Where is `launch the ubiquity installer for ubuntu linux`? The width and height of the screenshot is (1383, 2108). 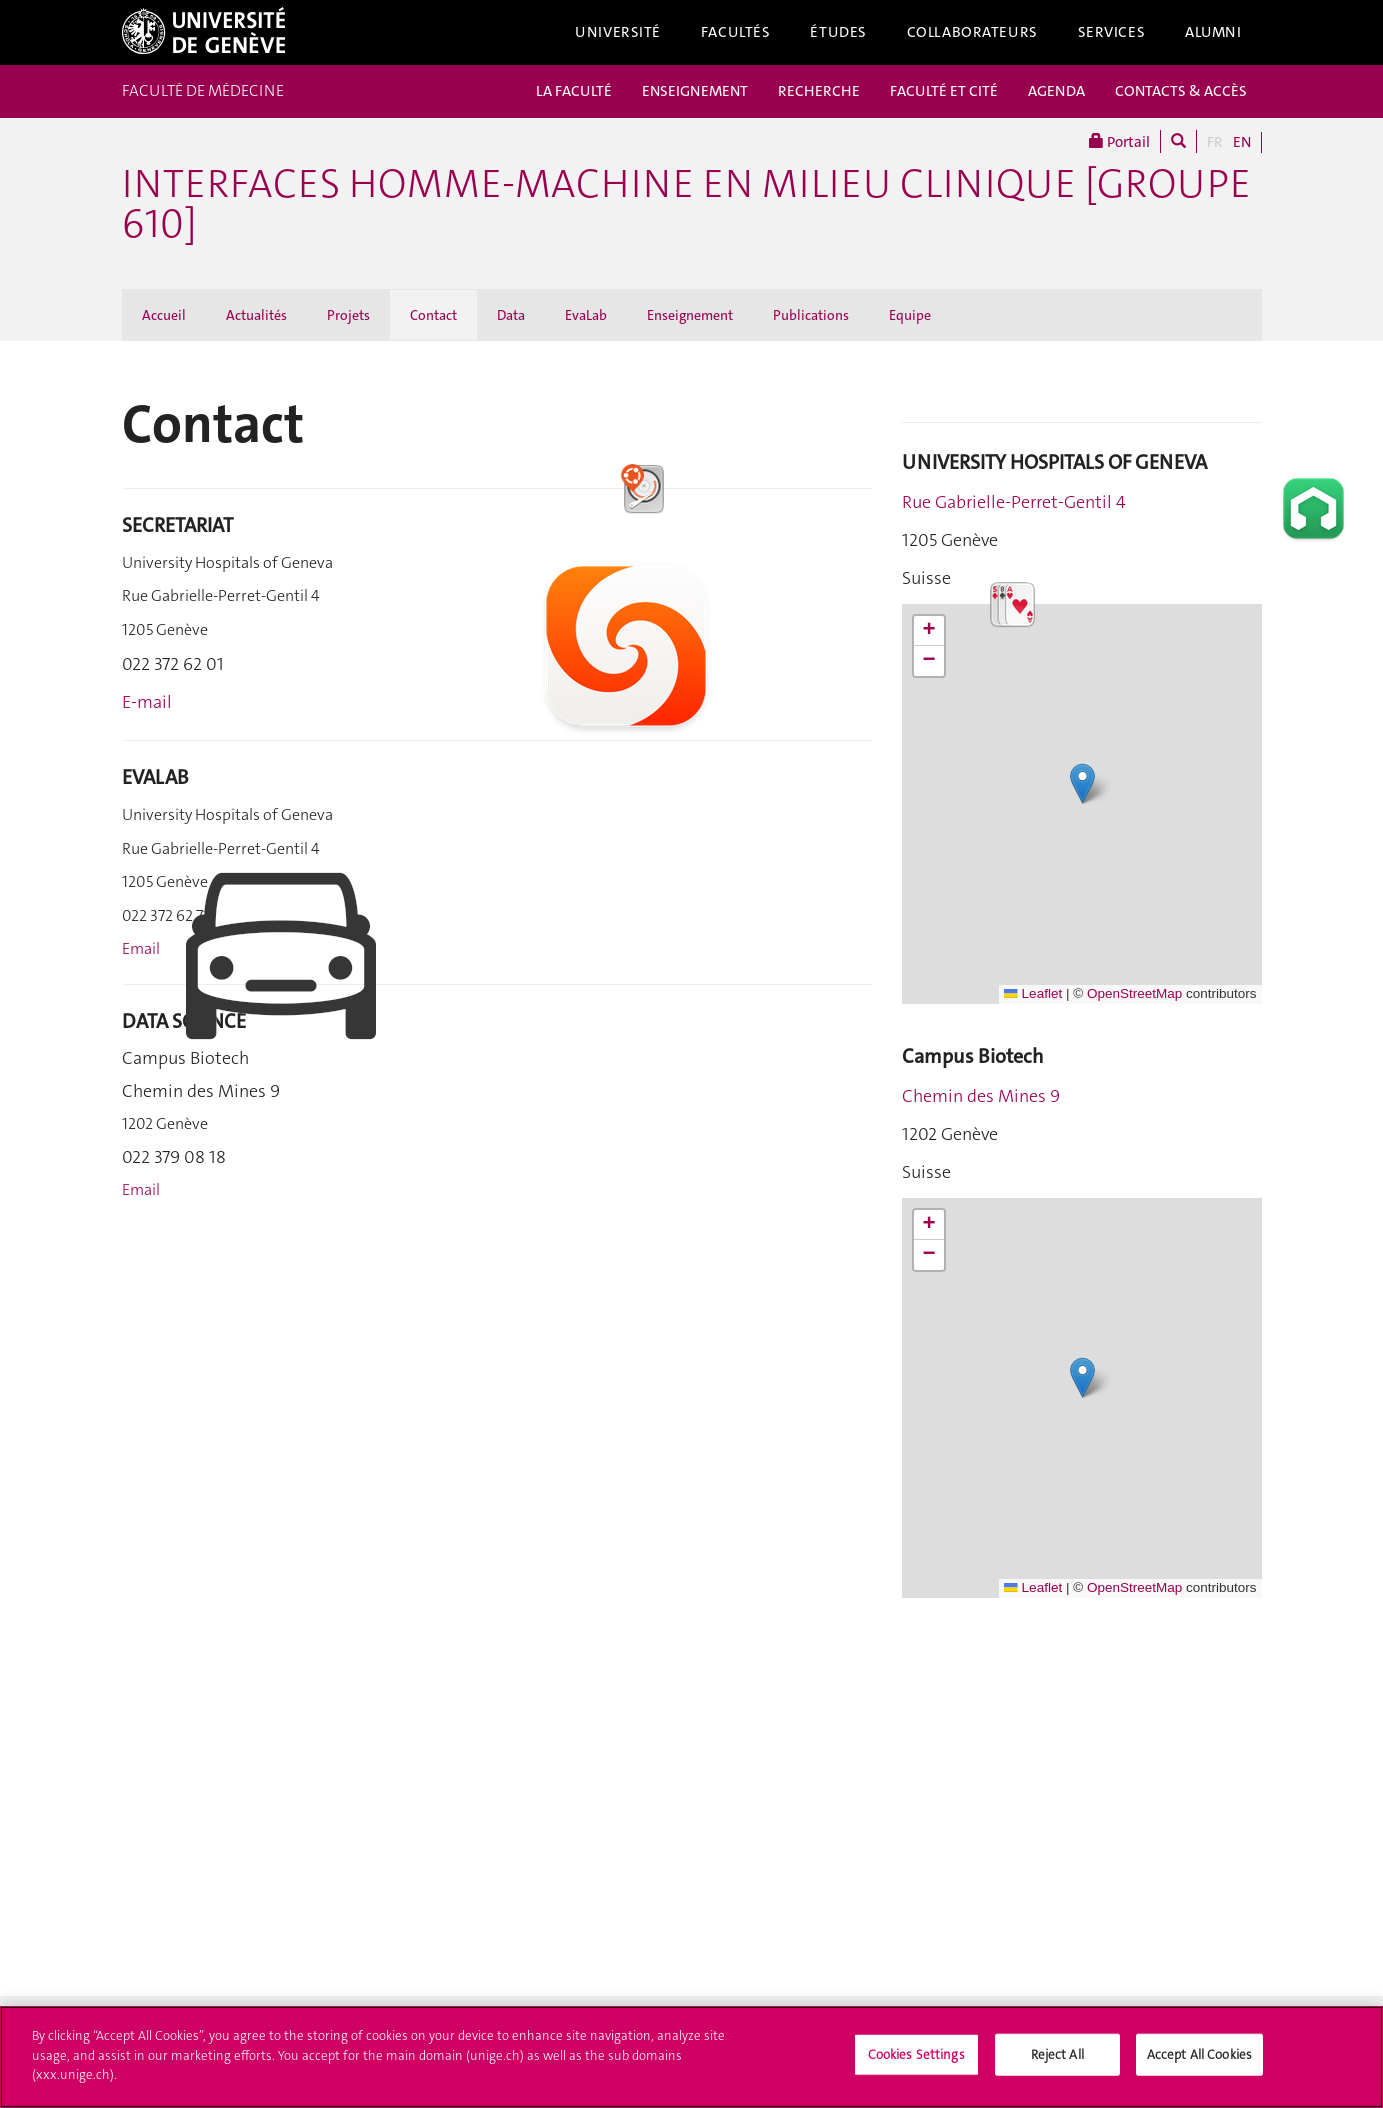
launch the ubiquity installer for ubuntu linux is located at coordinates (644, 489).